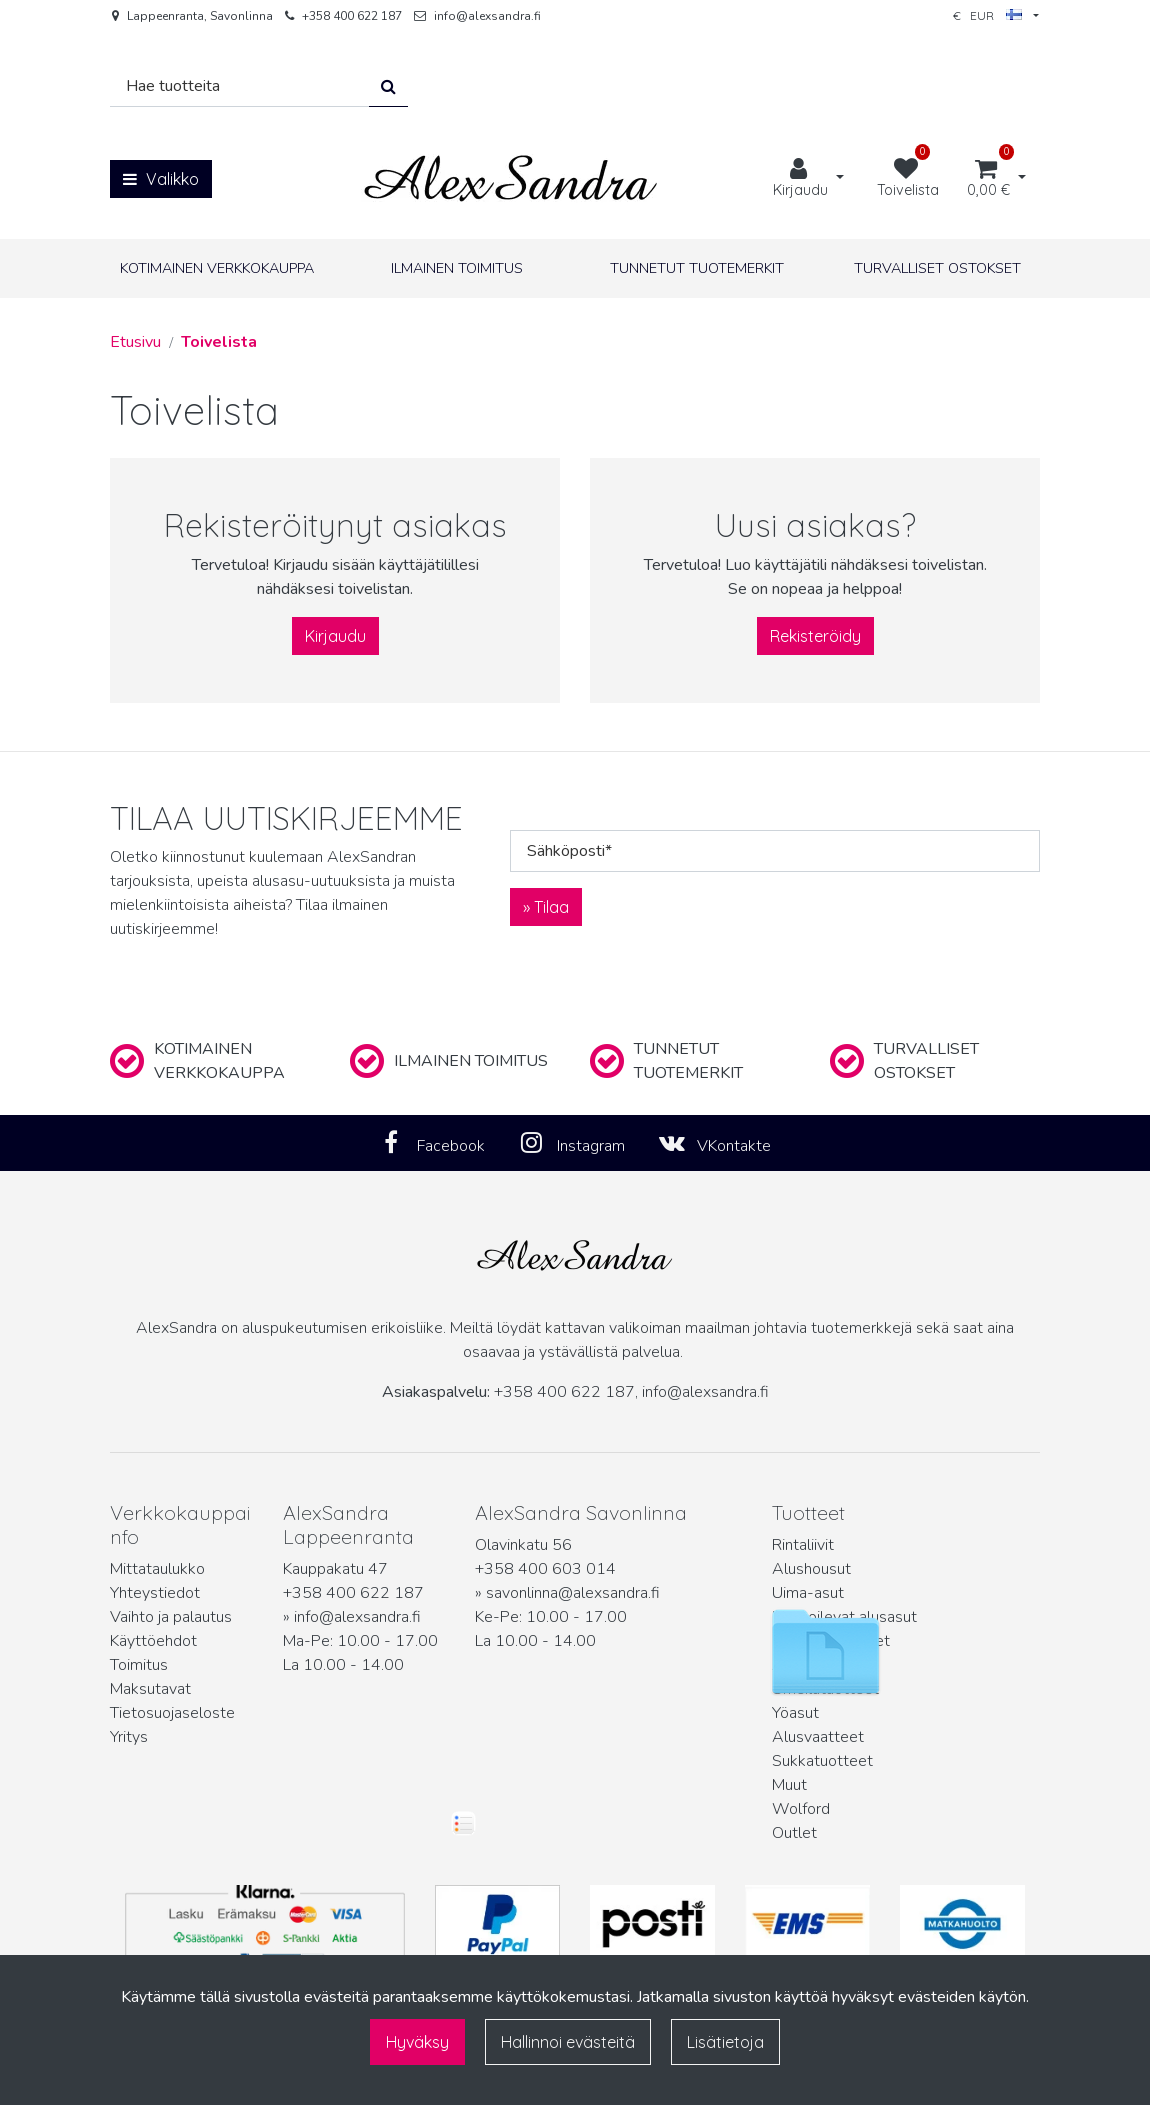  What do you see at coordinates (463, 1823) in the screenshot?
I see `open the reminders app` at bounding box center [463, 1823].